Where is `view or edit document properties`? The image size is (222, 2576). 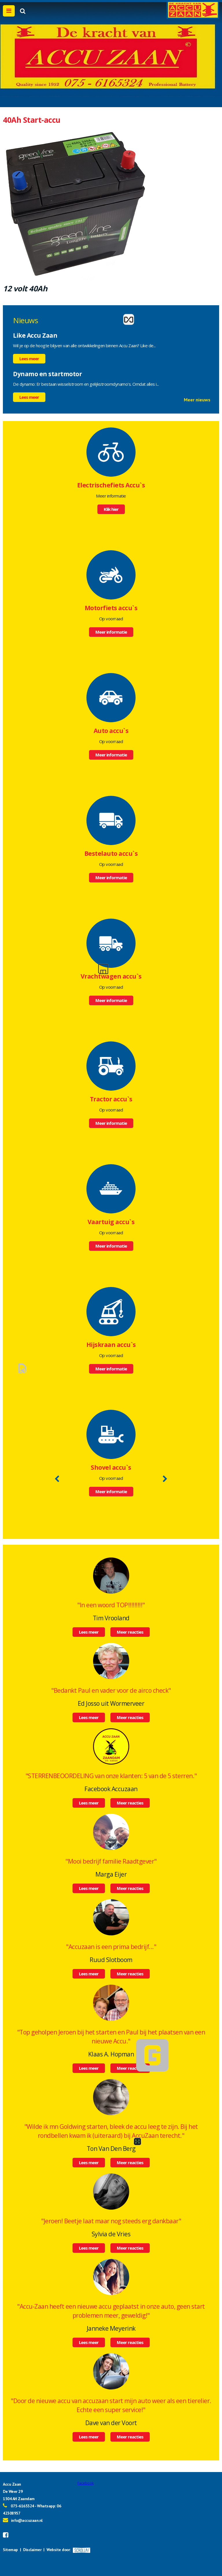 view or edit document properties is located at coordinates (22, 1368).